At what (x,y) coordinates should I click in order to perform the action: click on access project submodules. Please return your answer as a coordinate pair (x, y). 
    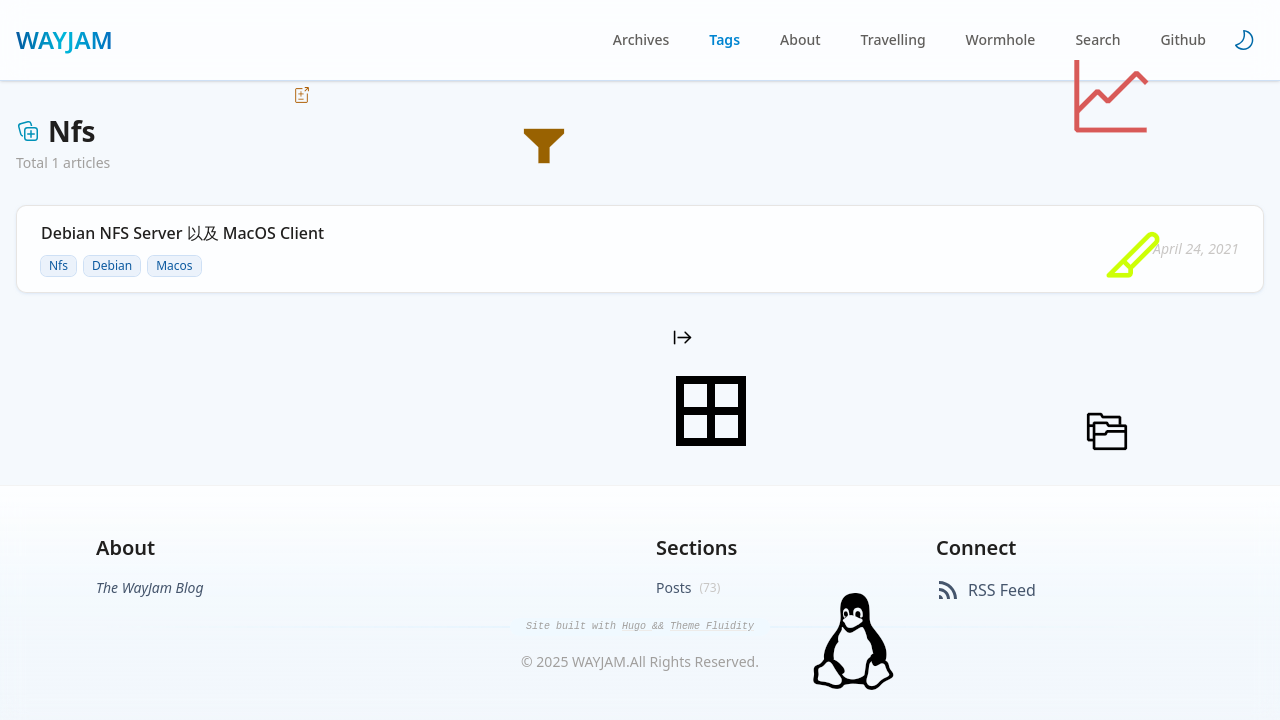
    Looking at the image, I should click on (1107, 430).